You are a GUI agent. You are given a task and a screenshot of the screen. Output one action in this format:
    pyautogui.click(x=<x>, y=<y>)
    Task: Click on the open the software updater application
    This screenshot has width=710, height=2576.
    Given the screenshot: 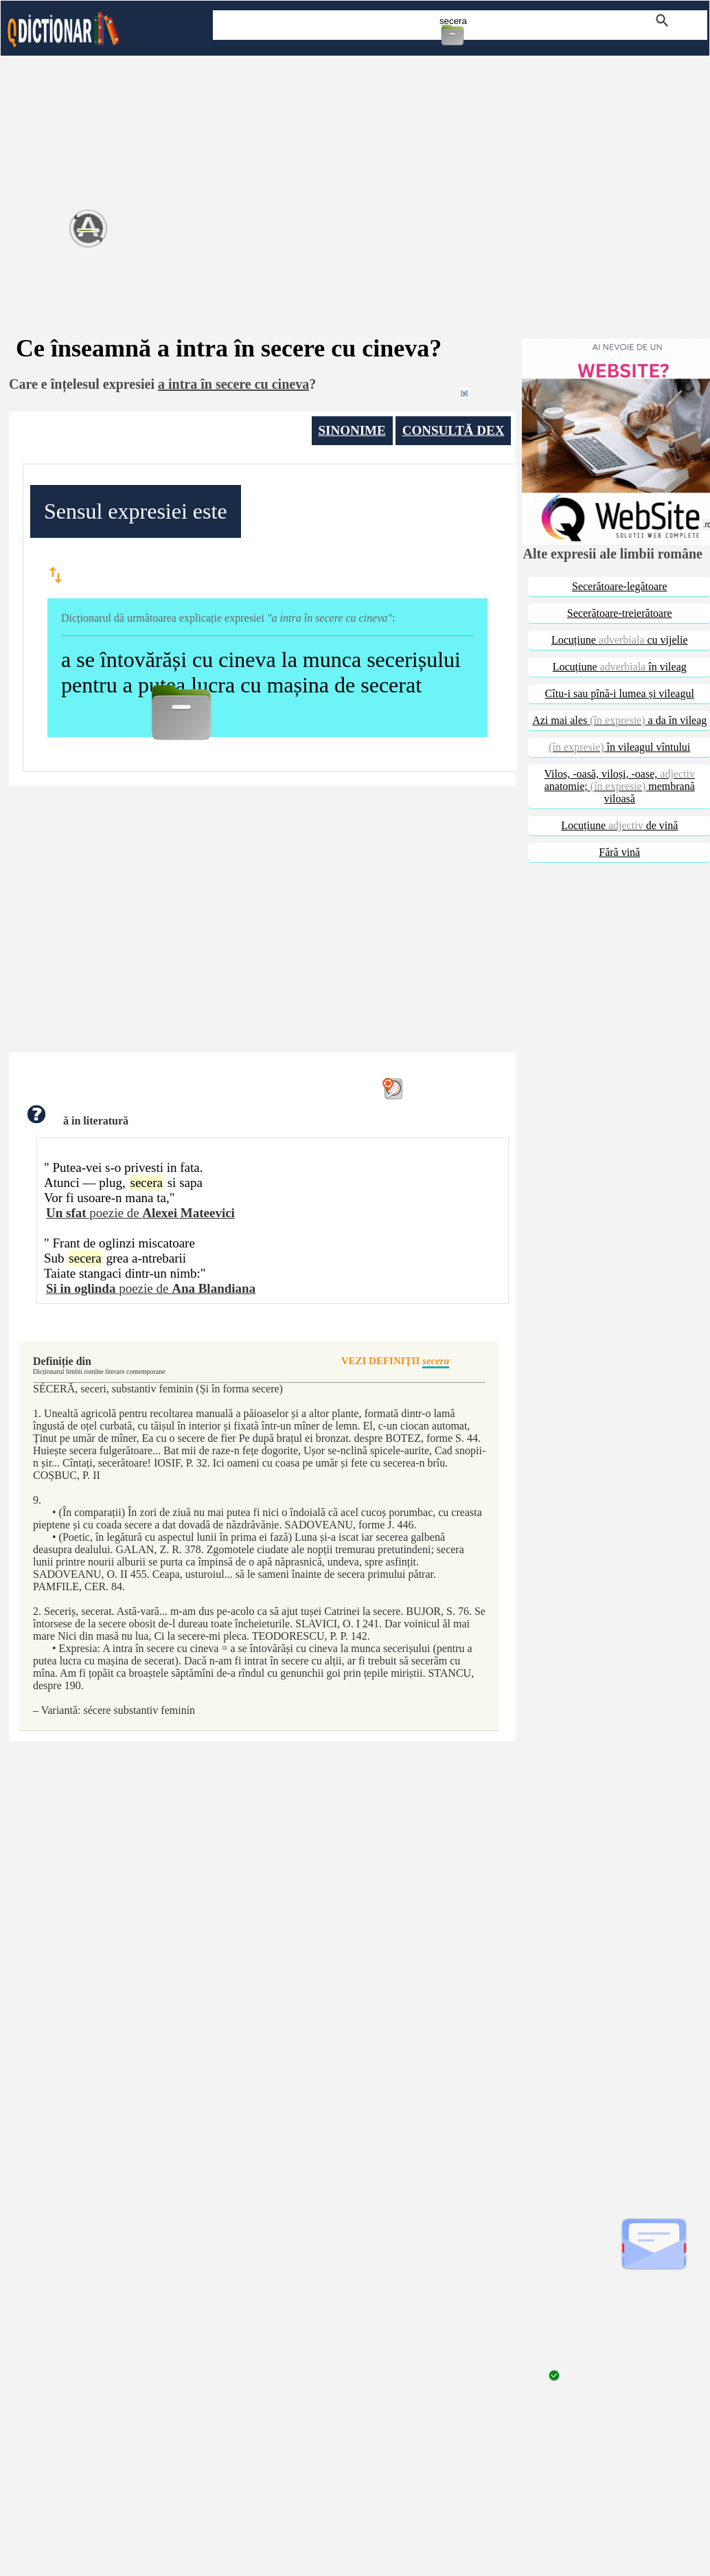 What is the action you would take?
    pyautogui.click(x=88, y=228)
    